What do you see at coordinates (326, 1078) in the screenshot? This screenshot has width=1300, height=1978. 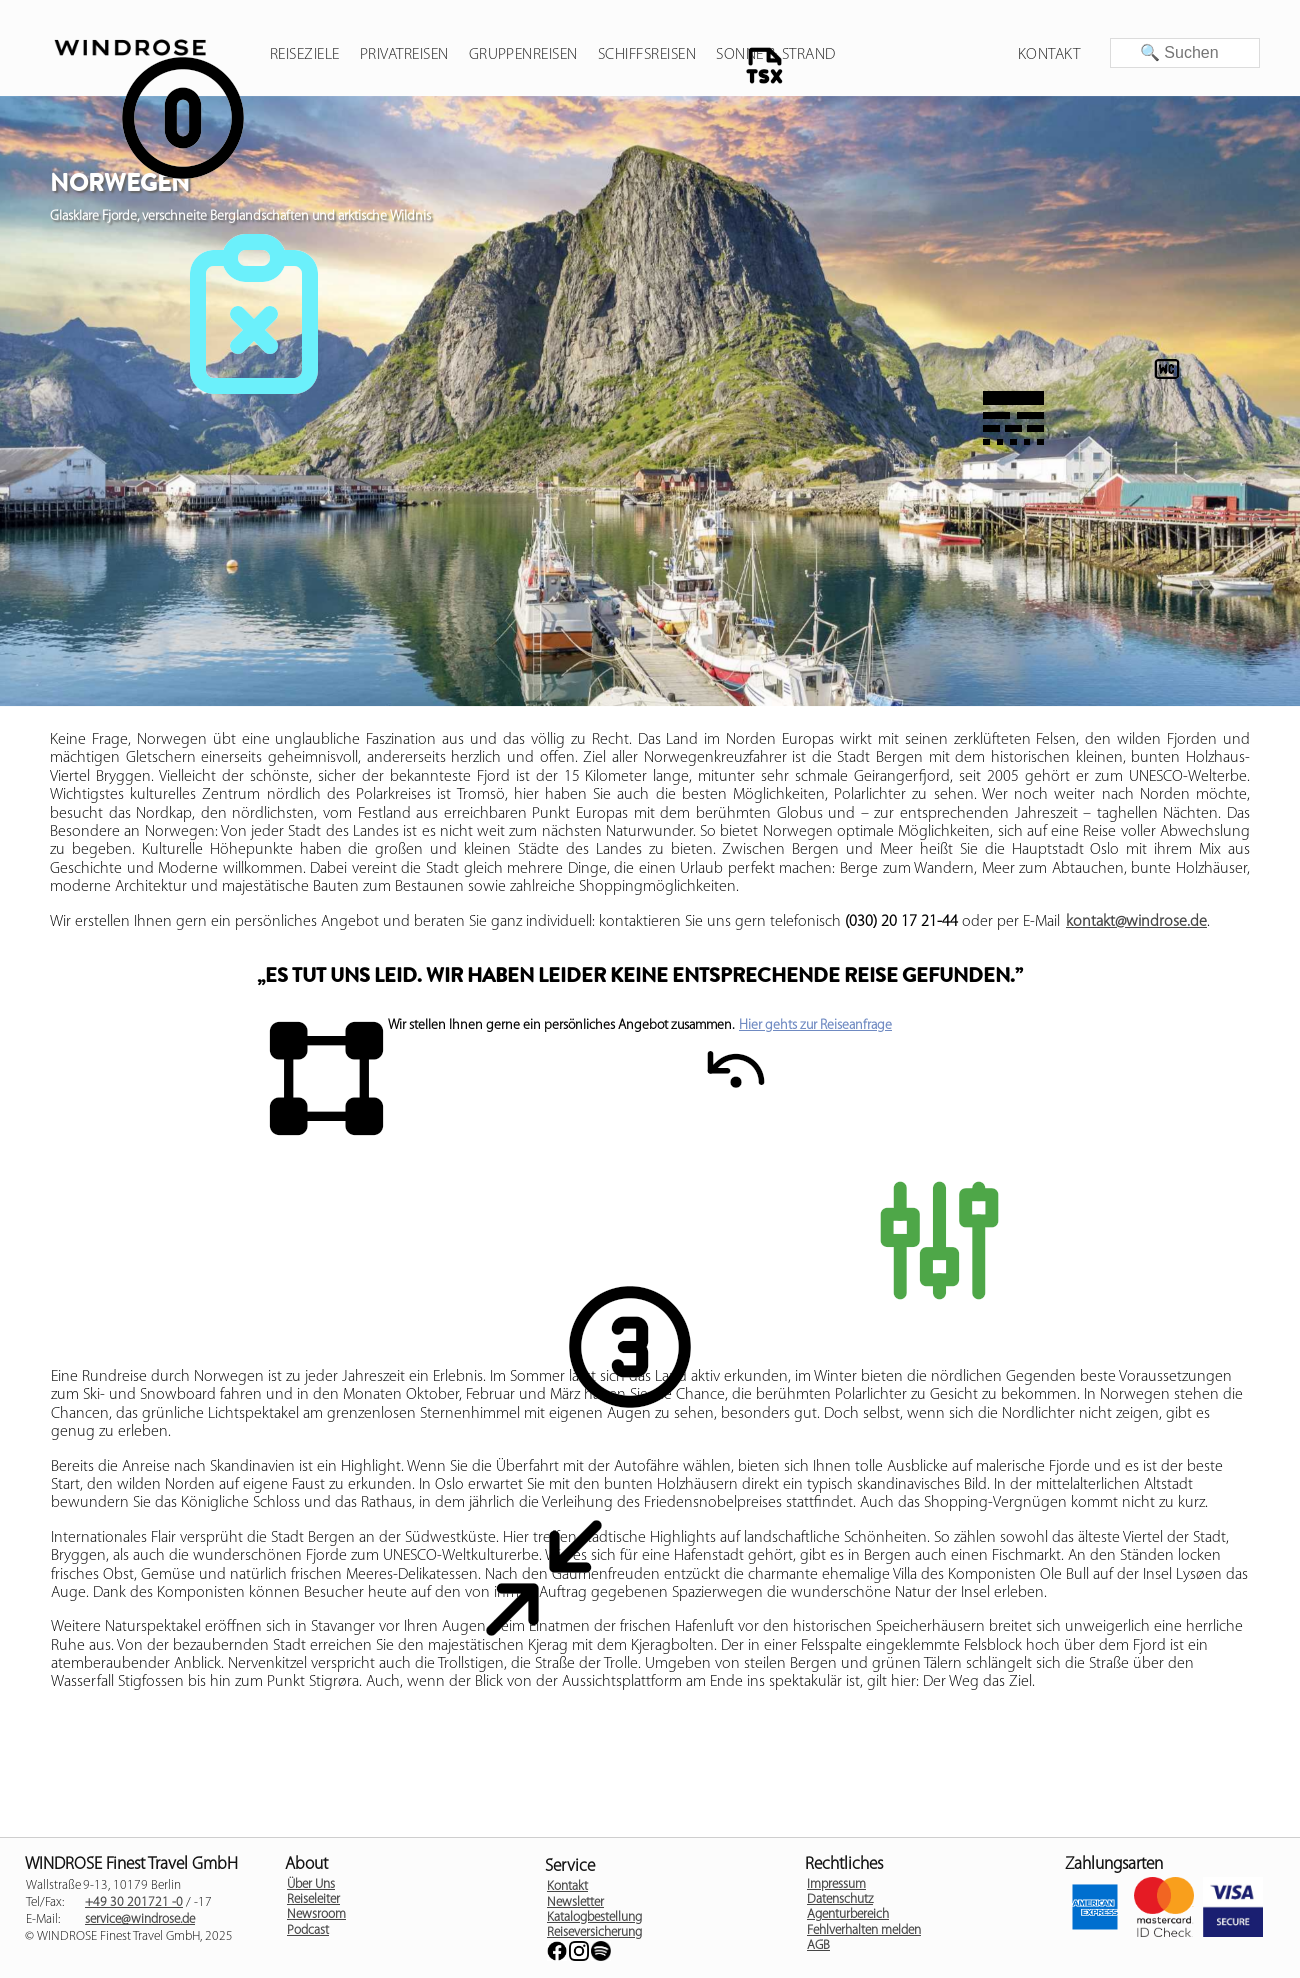 I see `select or resize an object` at bounding box center [326, 1078].